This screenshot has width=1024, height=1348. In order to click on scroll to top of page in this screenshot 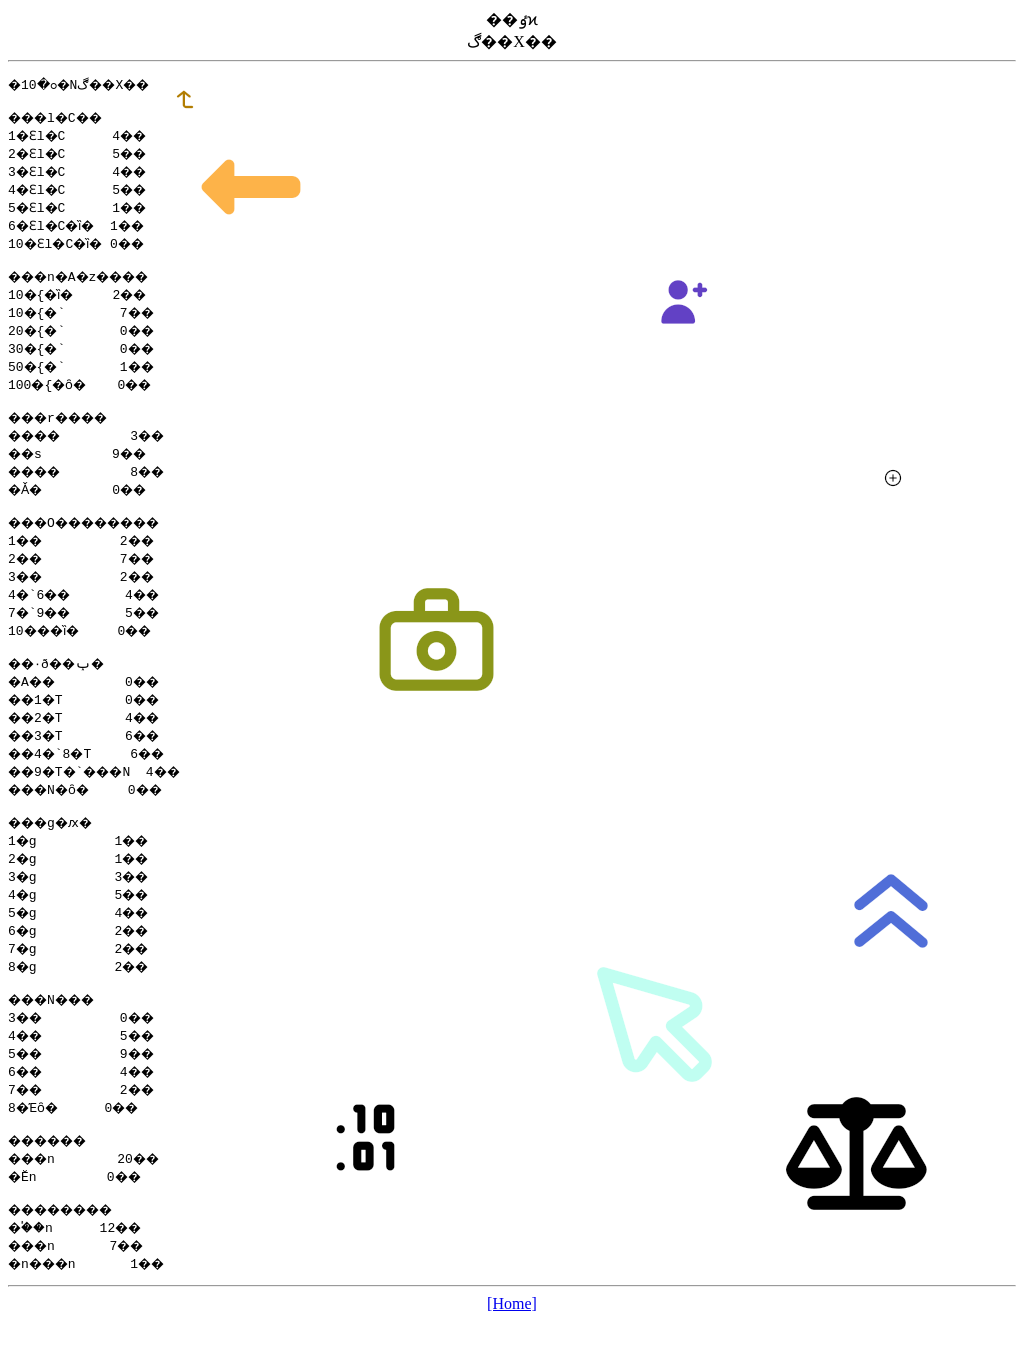, I will do `click(891, 911)`.